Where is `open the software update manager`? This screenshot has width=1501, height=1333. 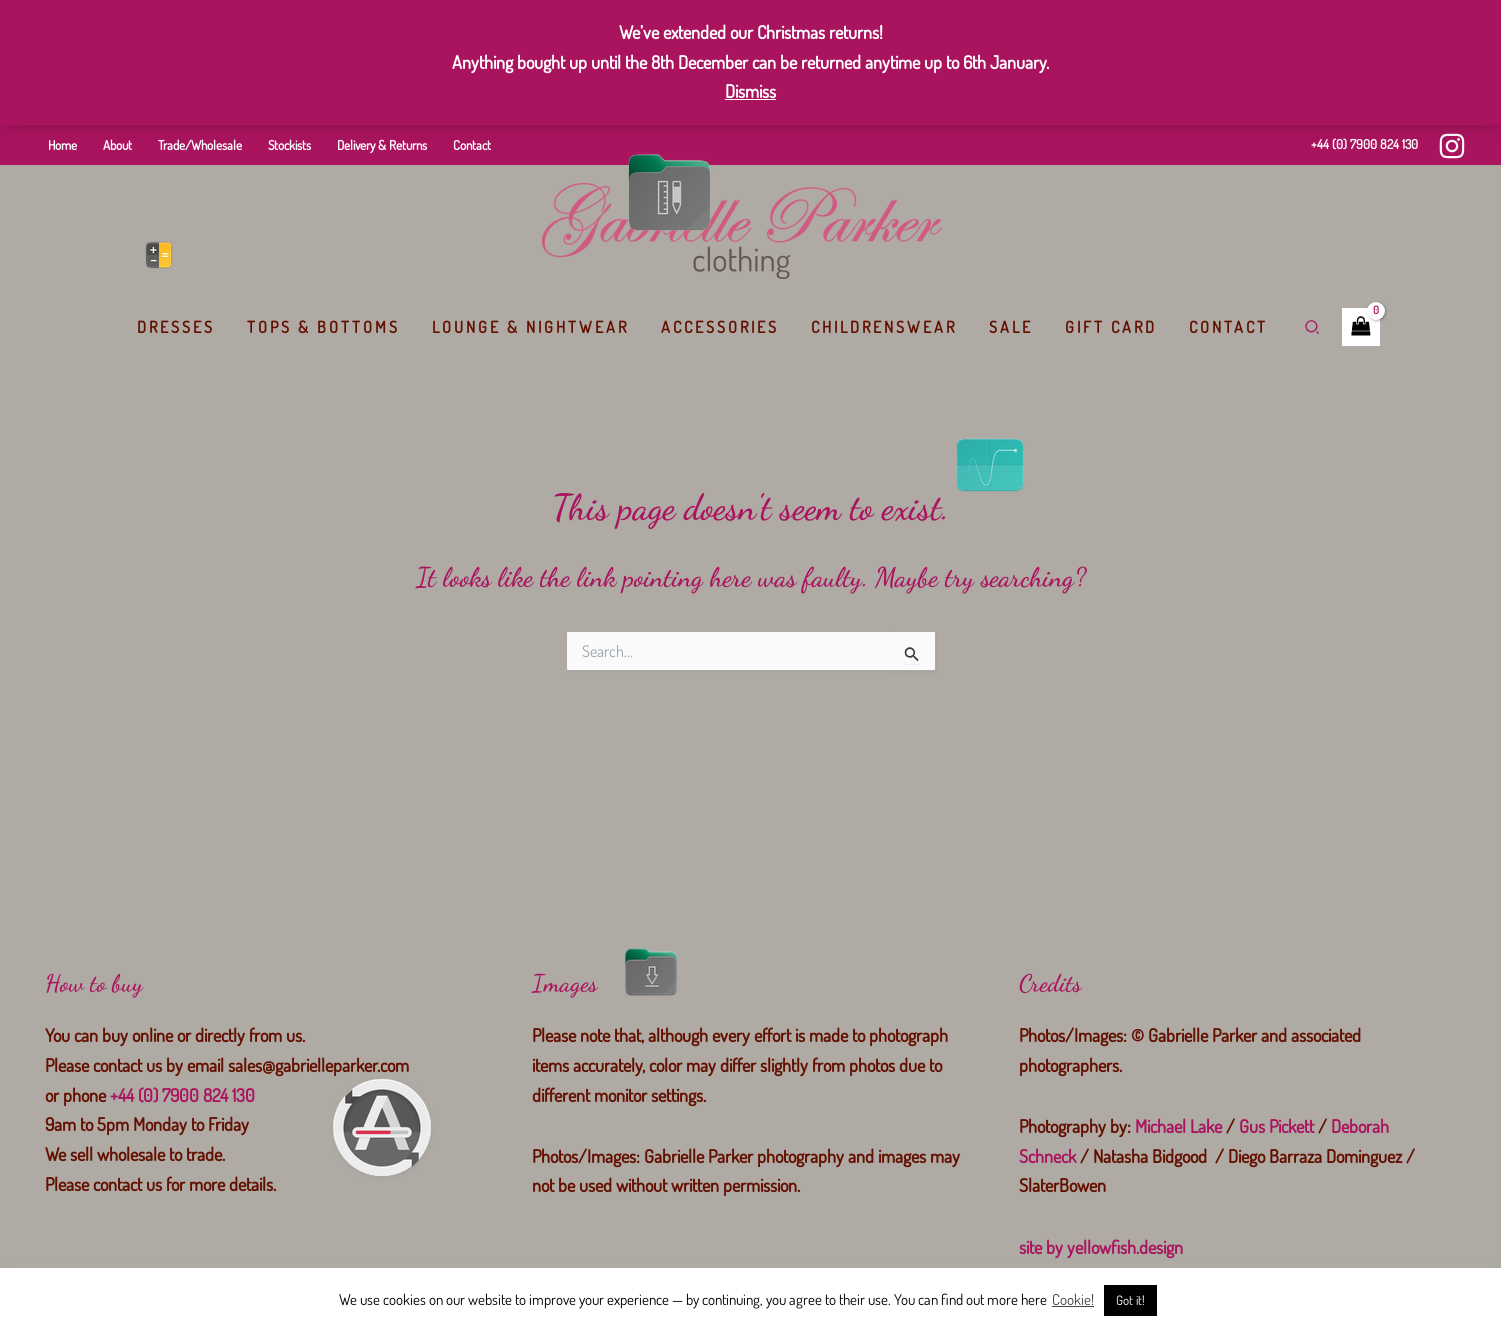 open the software update manager is located at coordinates (382, 1128).